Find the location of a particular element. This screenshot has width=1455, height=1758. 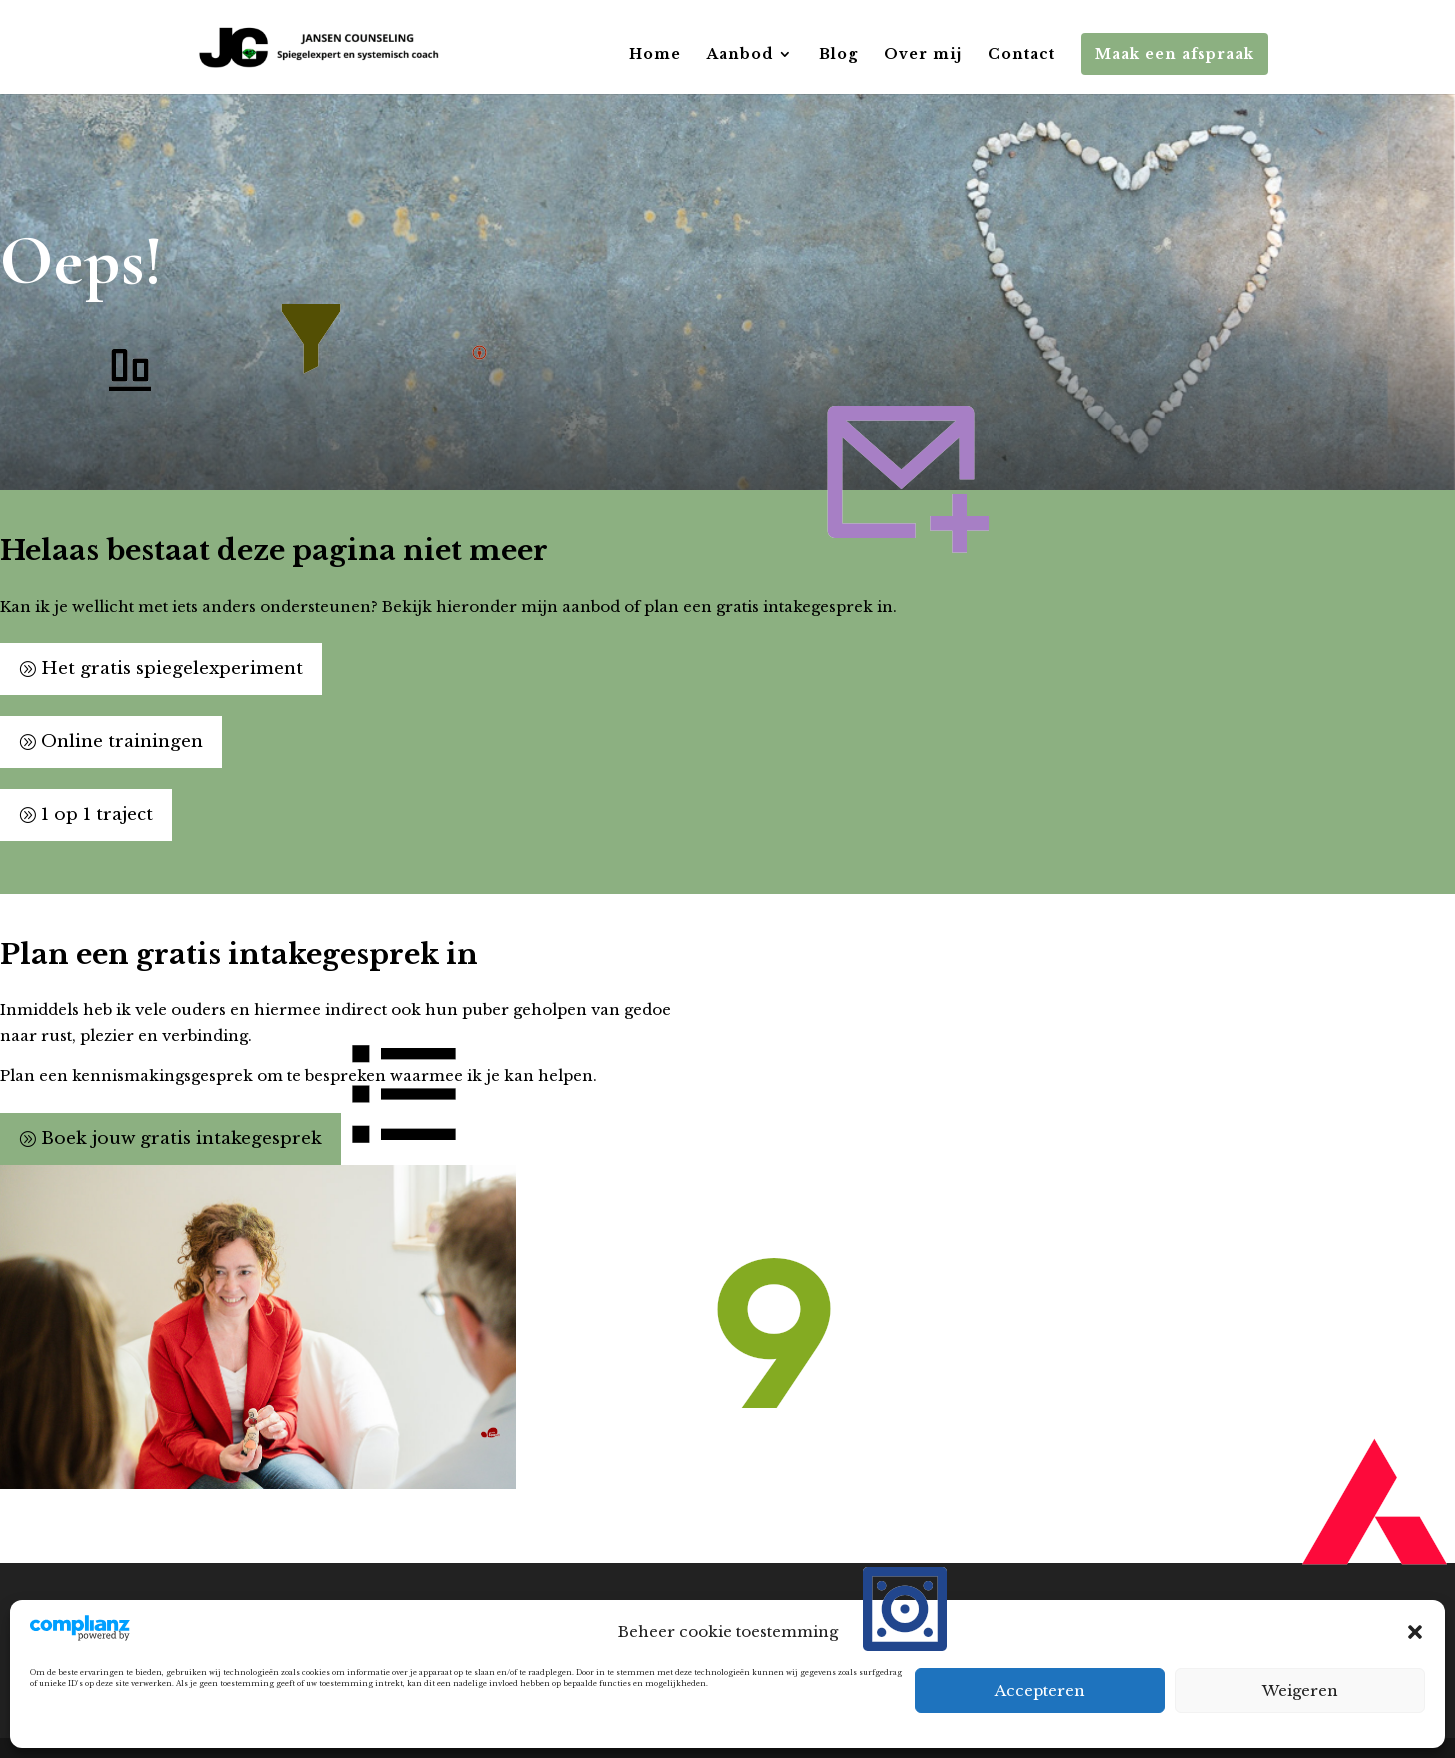

filter or sort content is located at coordinates (311, 337).